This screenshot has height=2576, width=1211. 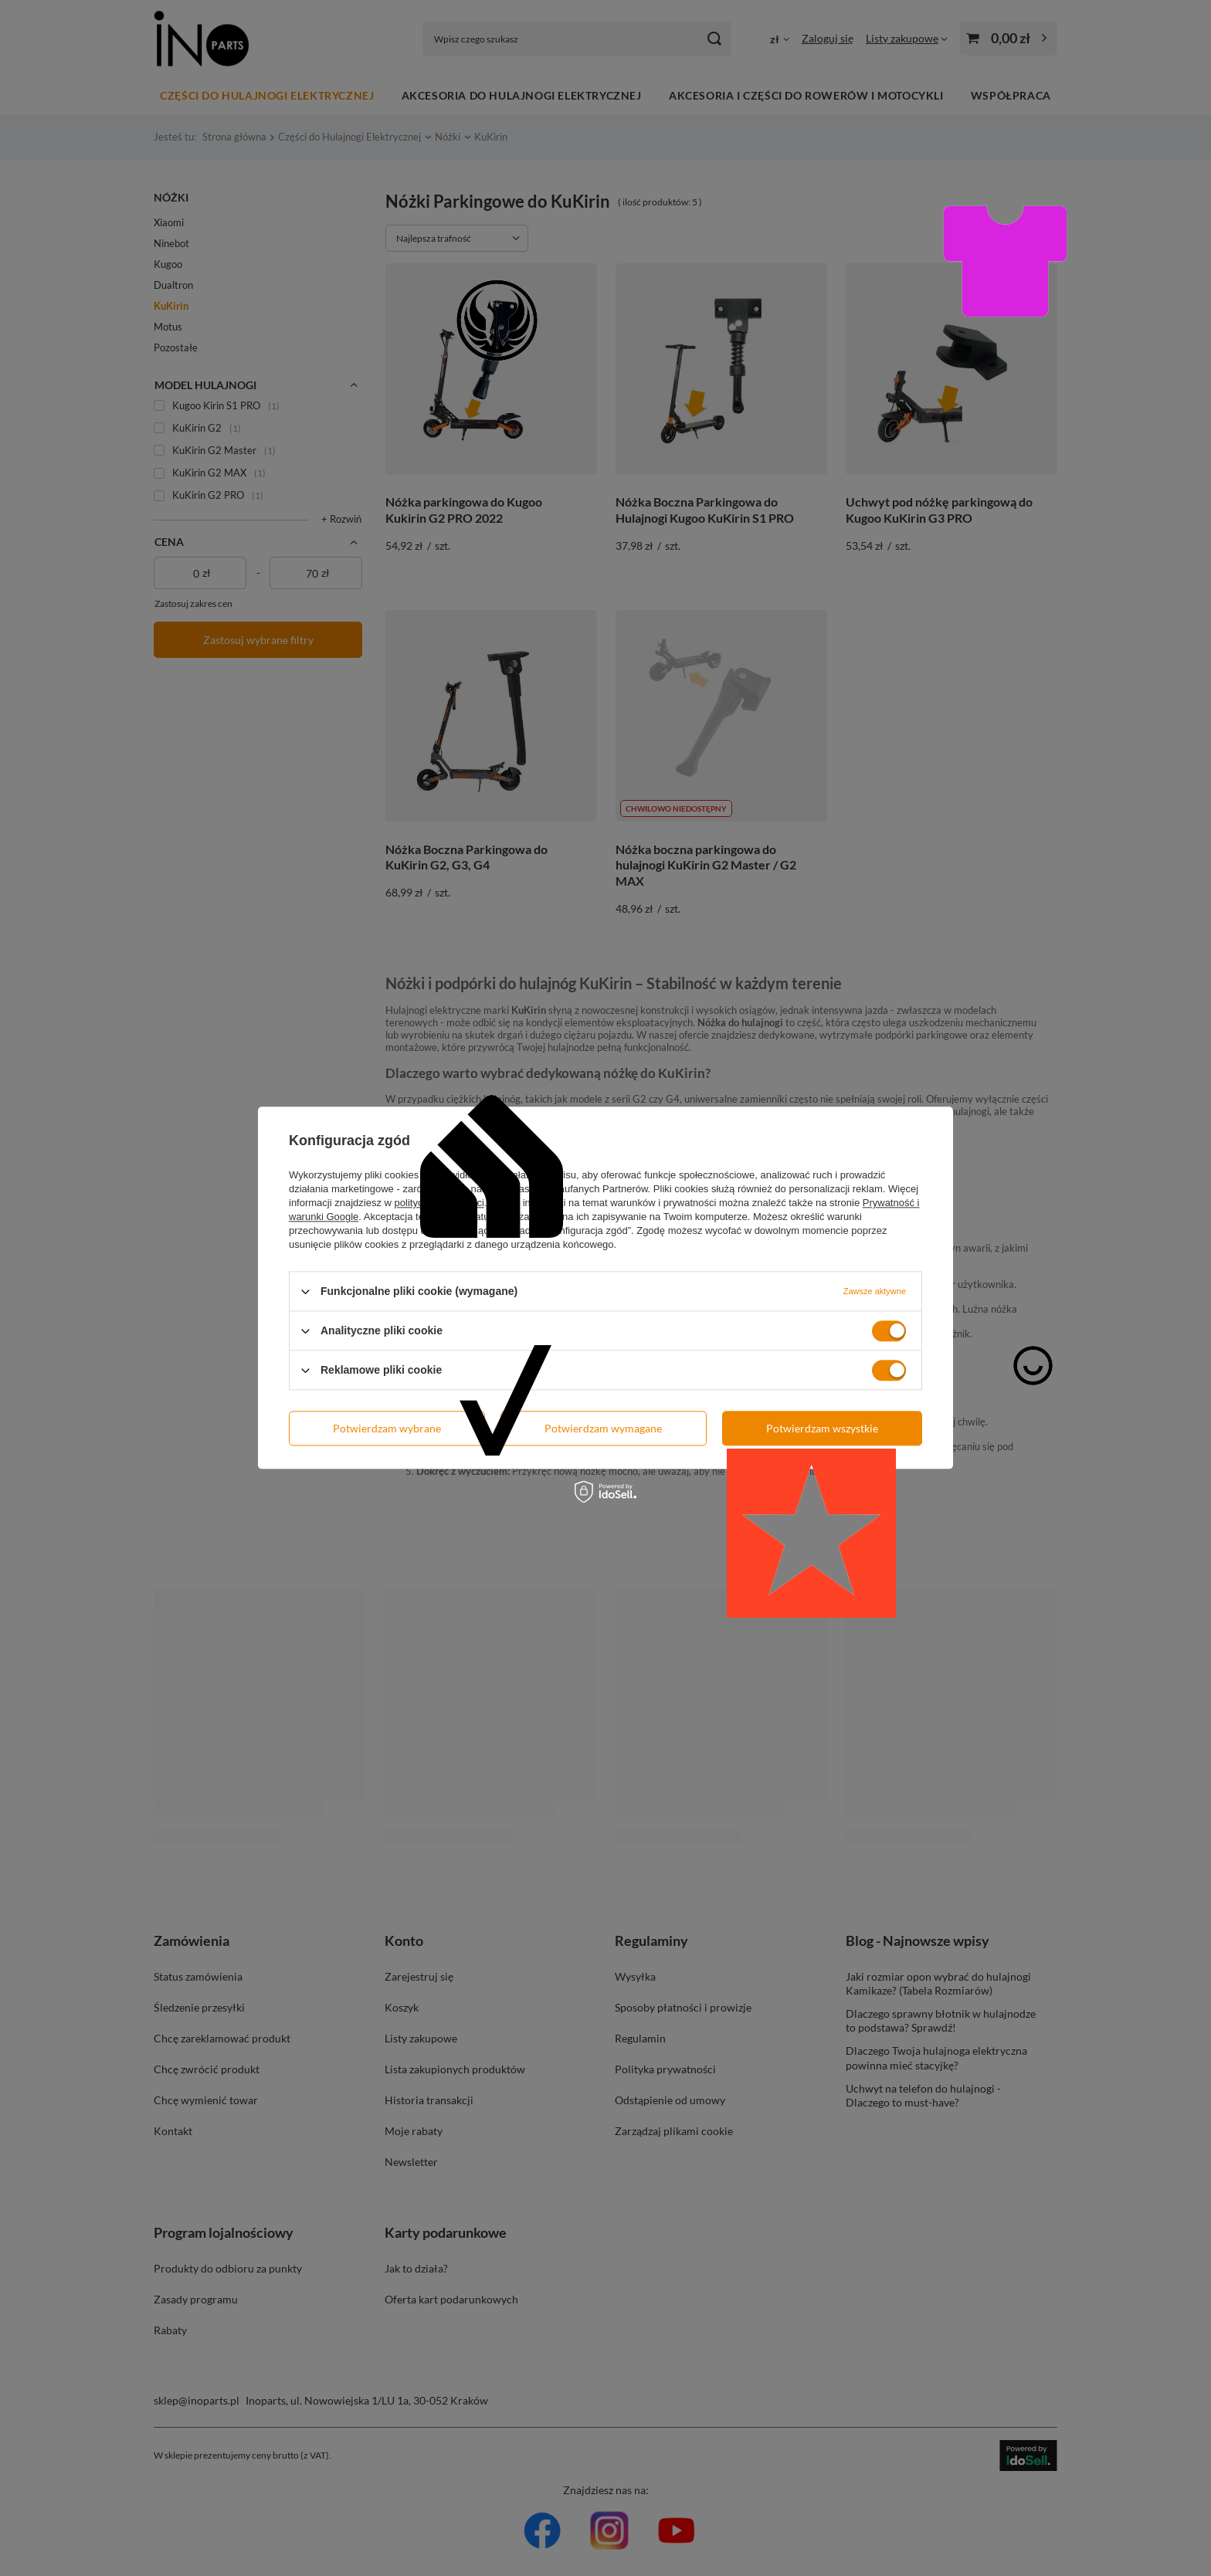 I want to click on browse clothing or apparel items, so click(x=1005, y=261).